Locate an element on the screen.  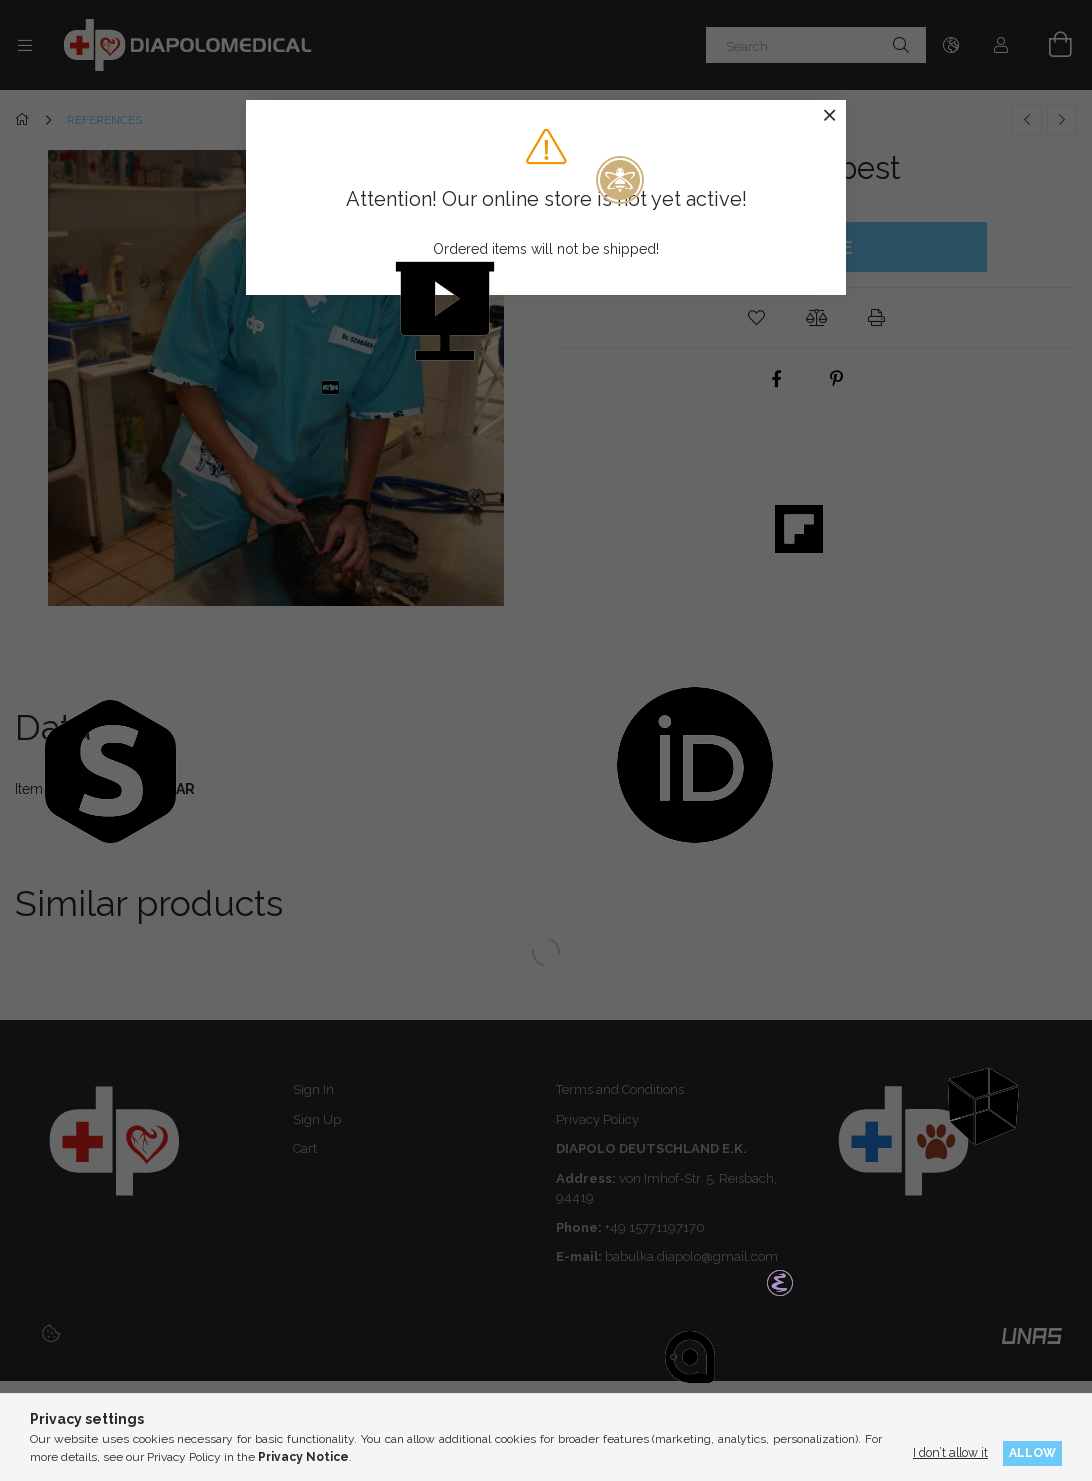
start a presentation slideshow is located at coordinates (445, 311).